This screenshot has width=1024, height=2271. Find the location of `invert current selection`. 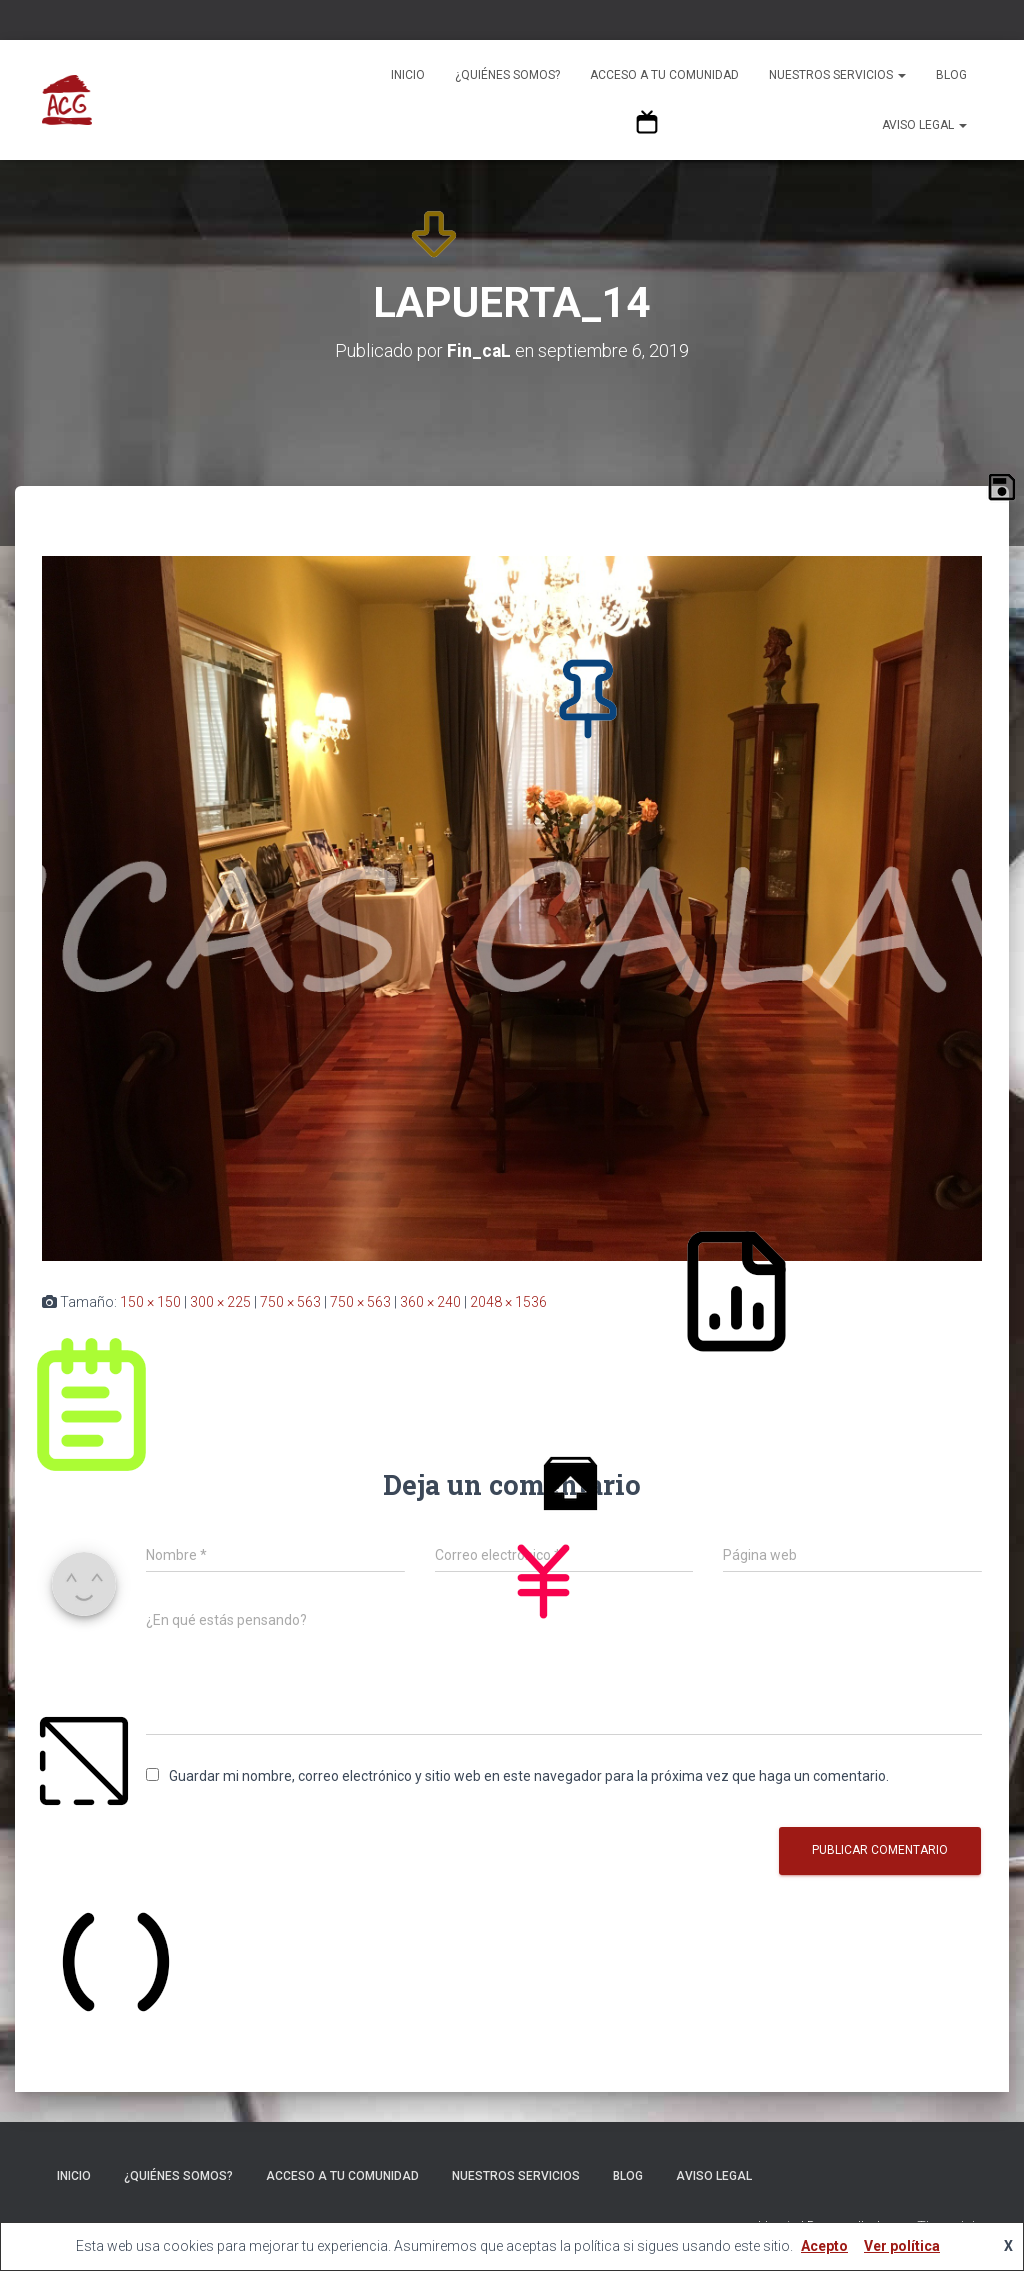

invert current selection is located at coordinates (84, 1761).